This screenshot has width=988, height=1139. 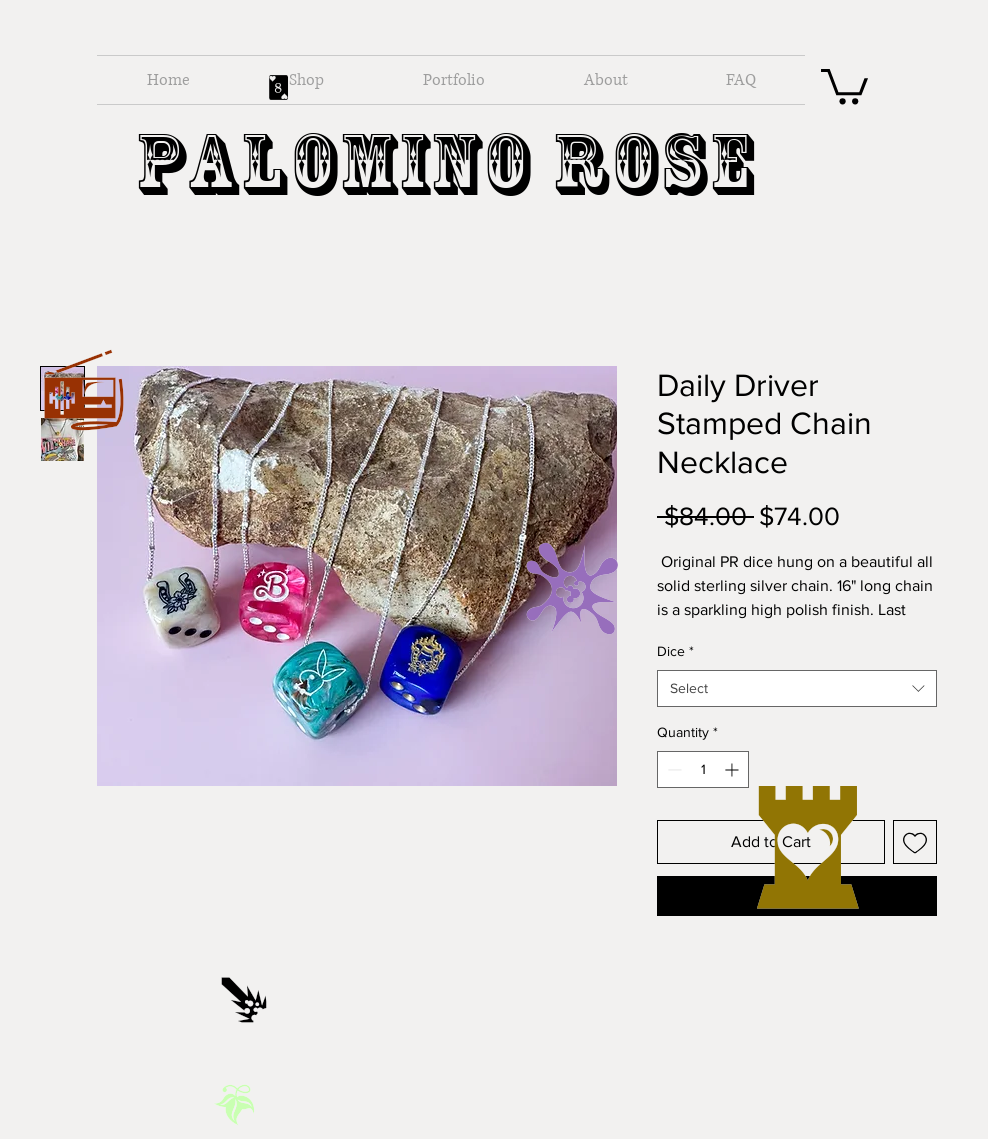 I want to click on access radio or audio streaming features, so click(x=84, y=390).